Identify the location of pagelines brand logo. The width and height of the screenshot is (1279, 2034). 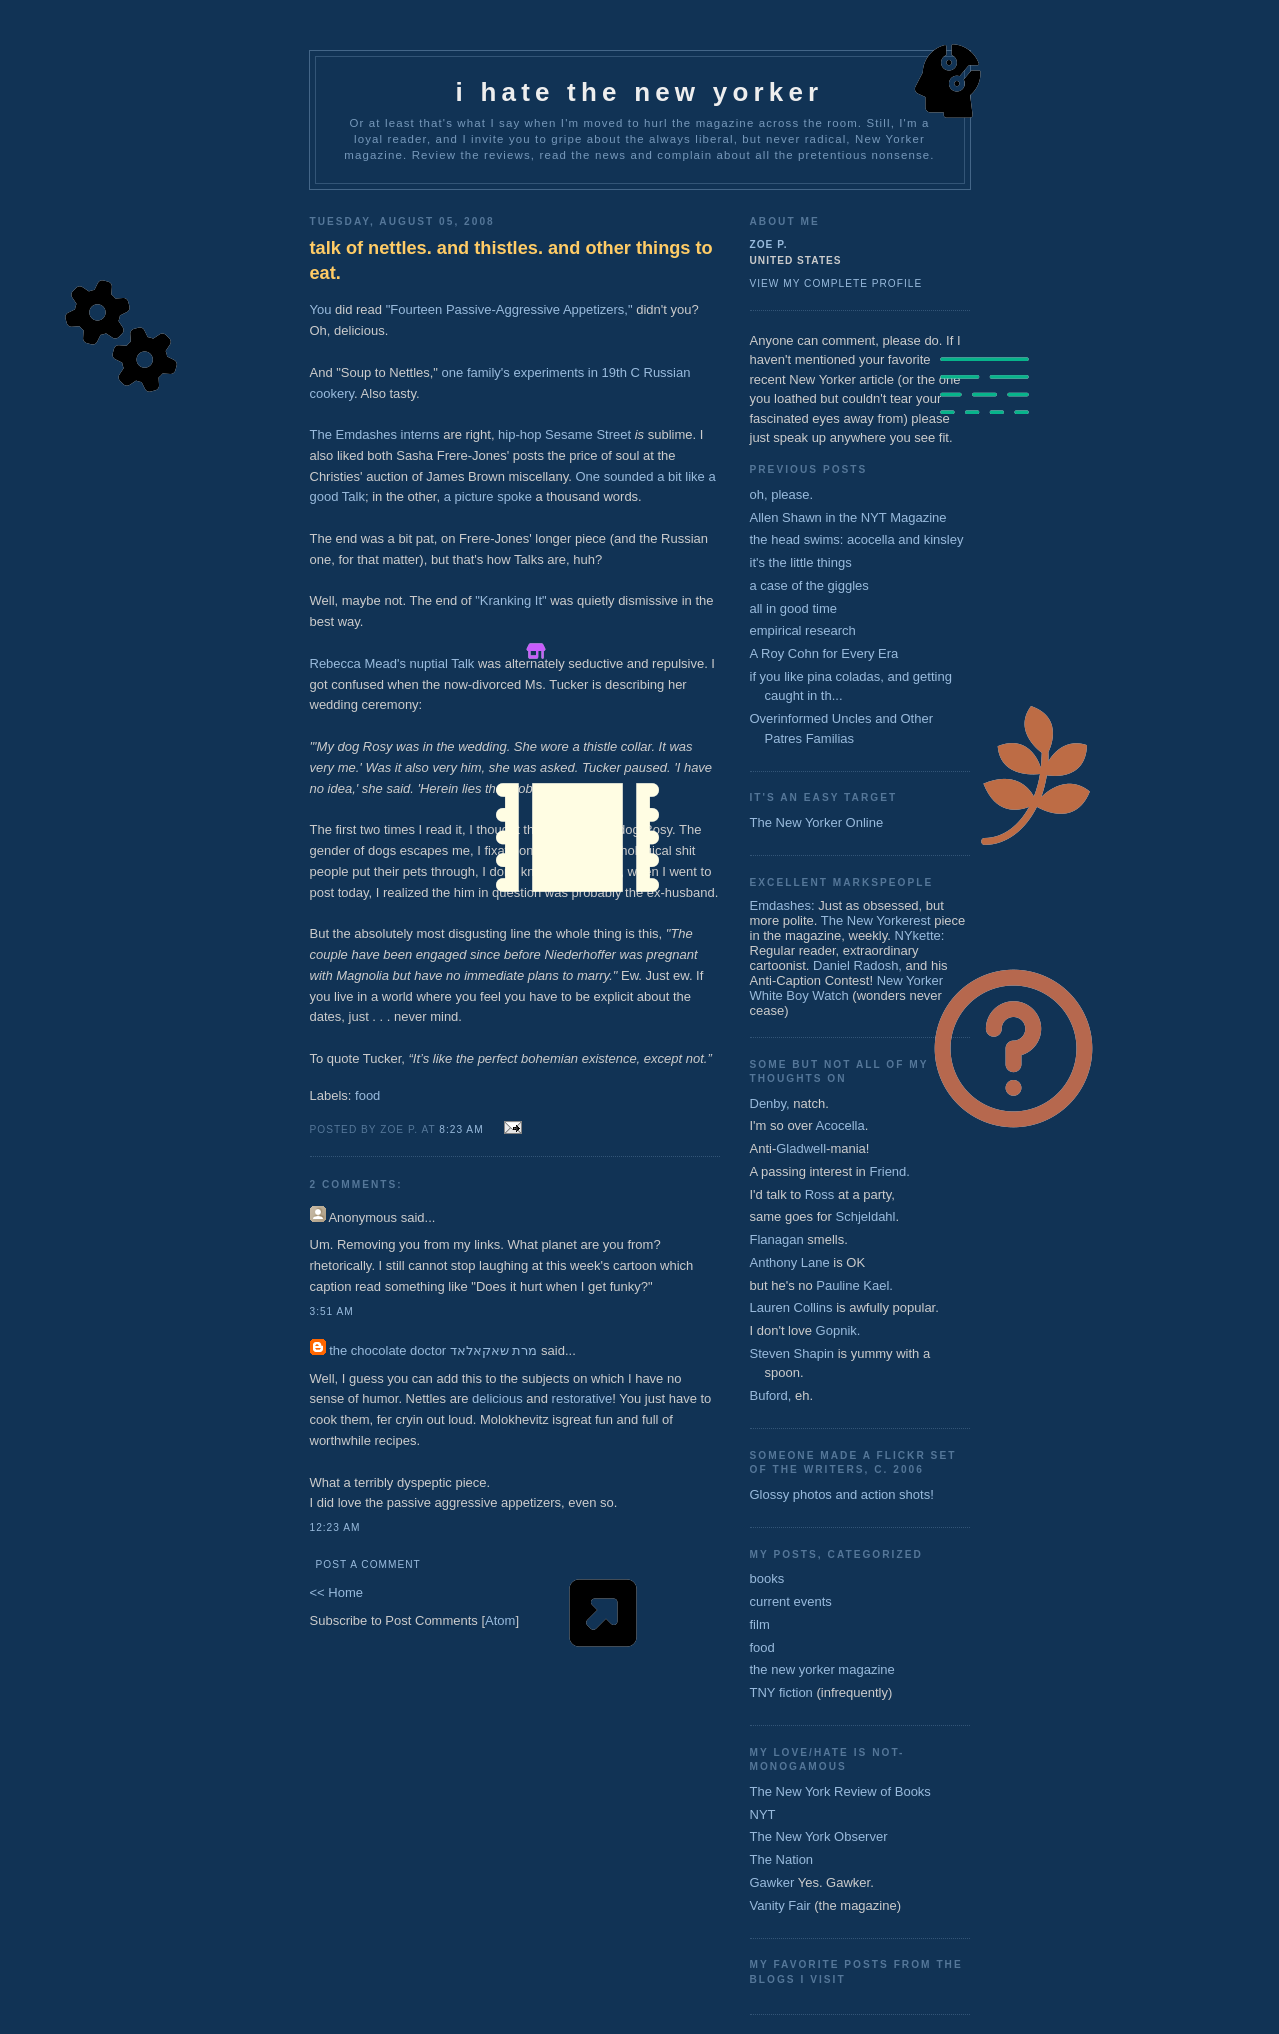
(1035, 775).